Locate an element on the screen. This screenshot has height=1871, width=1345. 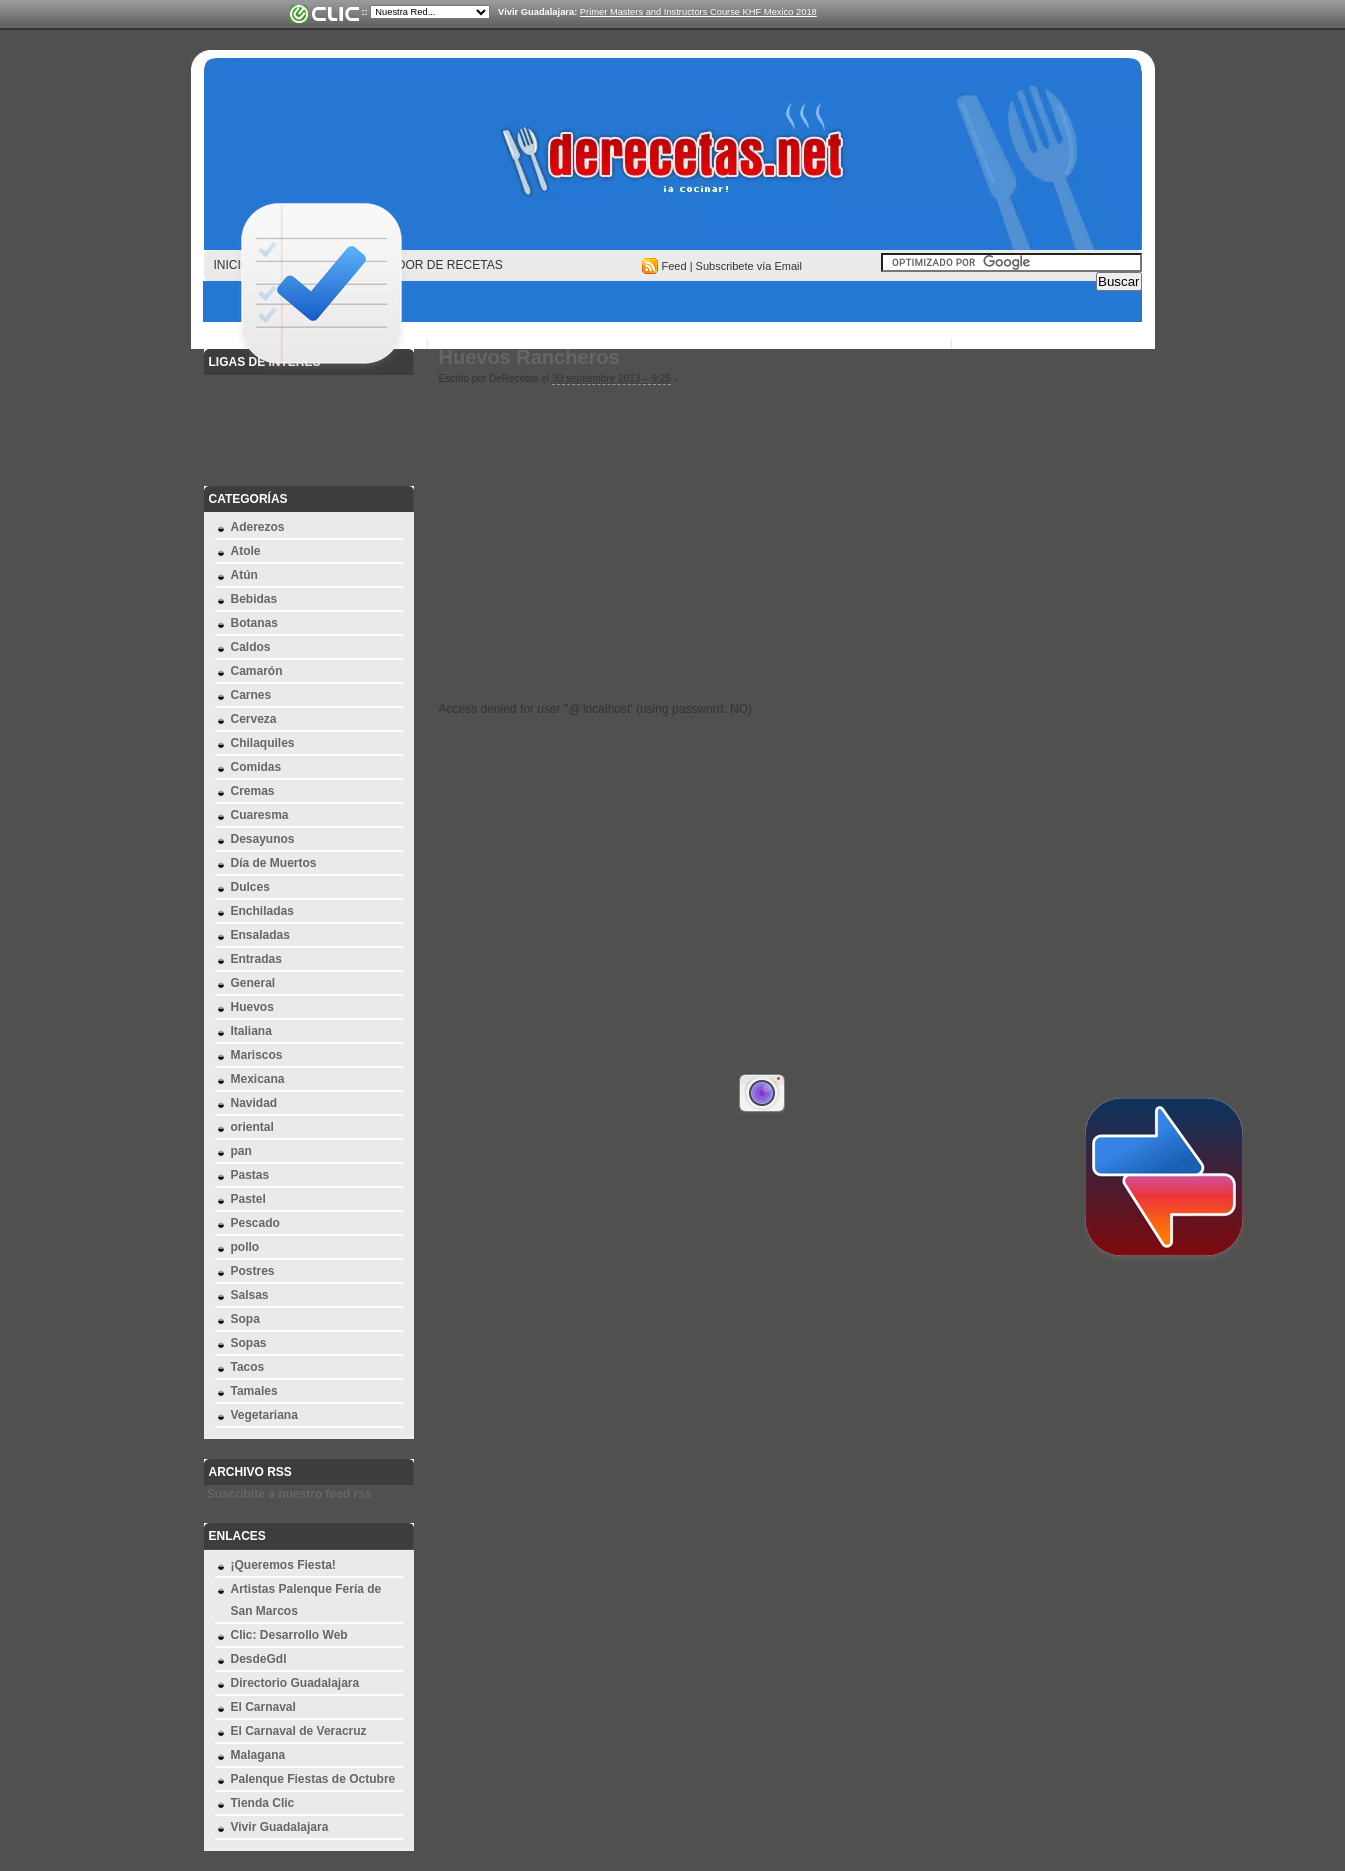
open escambo currency or unit converter app is located at coordinates (1164, 1177).